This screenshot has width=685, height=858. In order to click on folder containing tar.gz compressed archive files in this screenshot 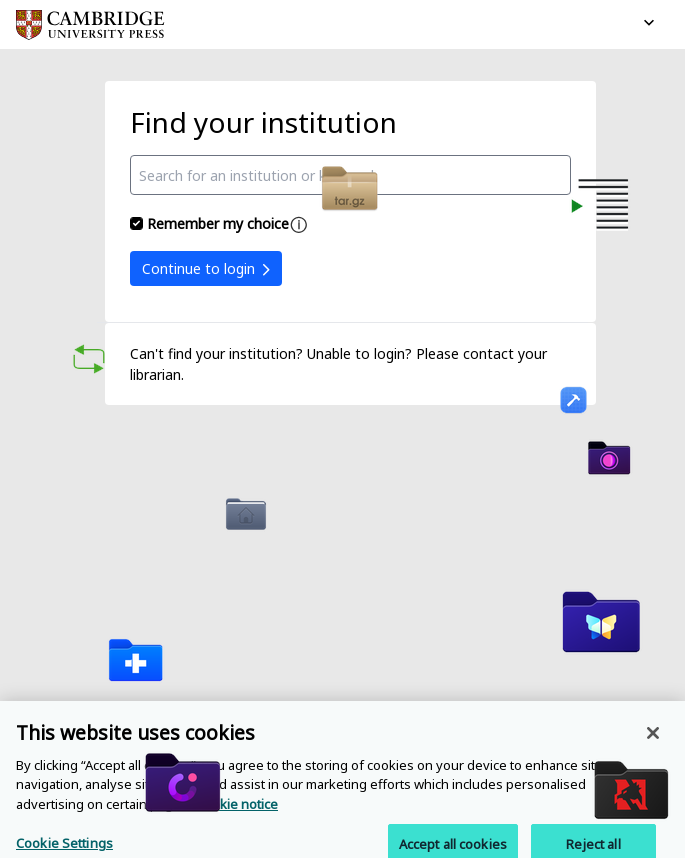, I will do `click(349, 189)`.